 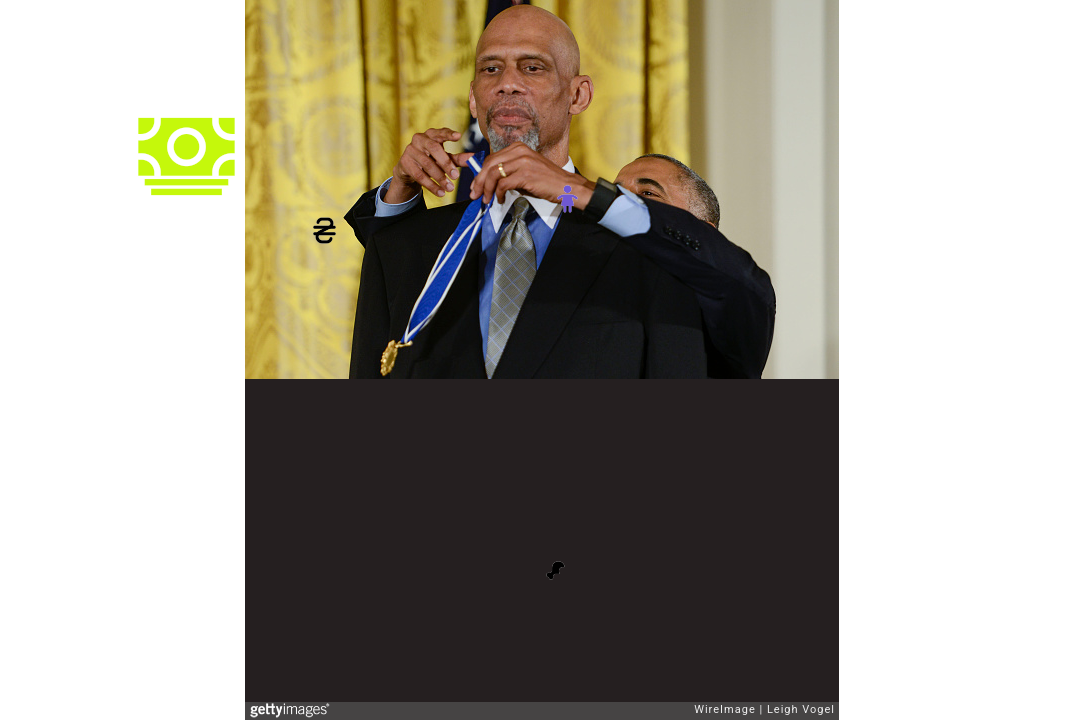 What do you see at coordinates (567, 199) in the screenshot?
I see `indicates women's restroom or facilities` at bounding box center [567, 199].